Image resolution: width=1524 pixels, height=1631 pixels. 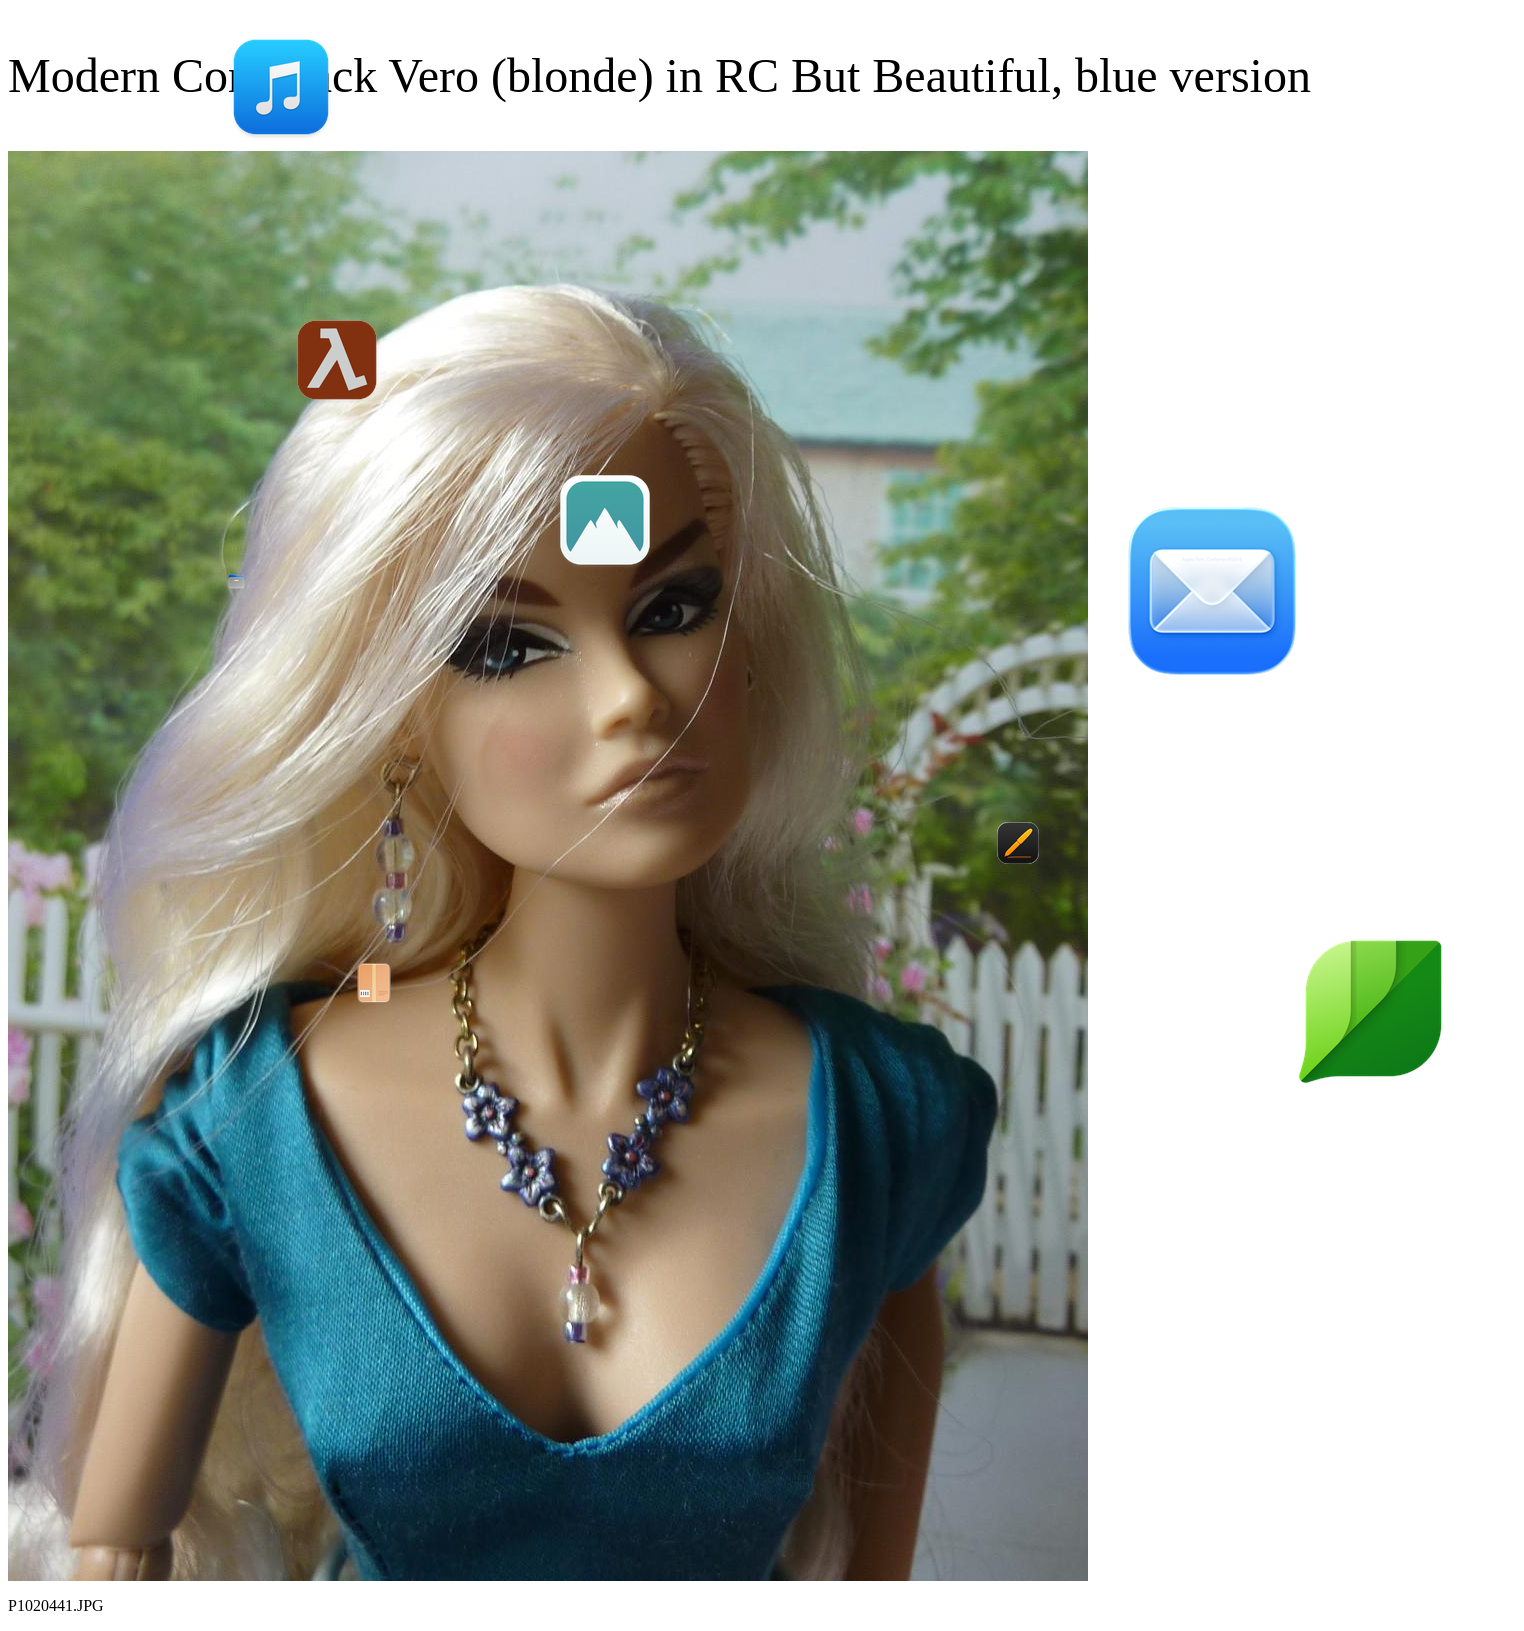 I want to click on open the Mail app, so click(x=1212, y=591).